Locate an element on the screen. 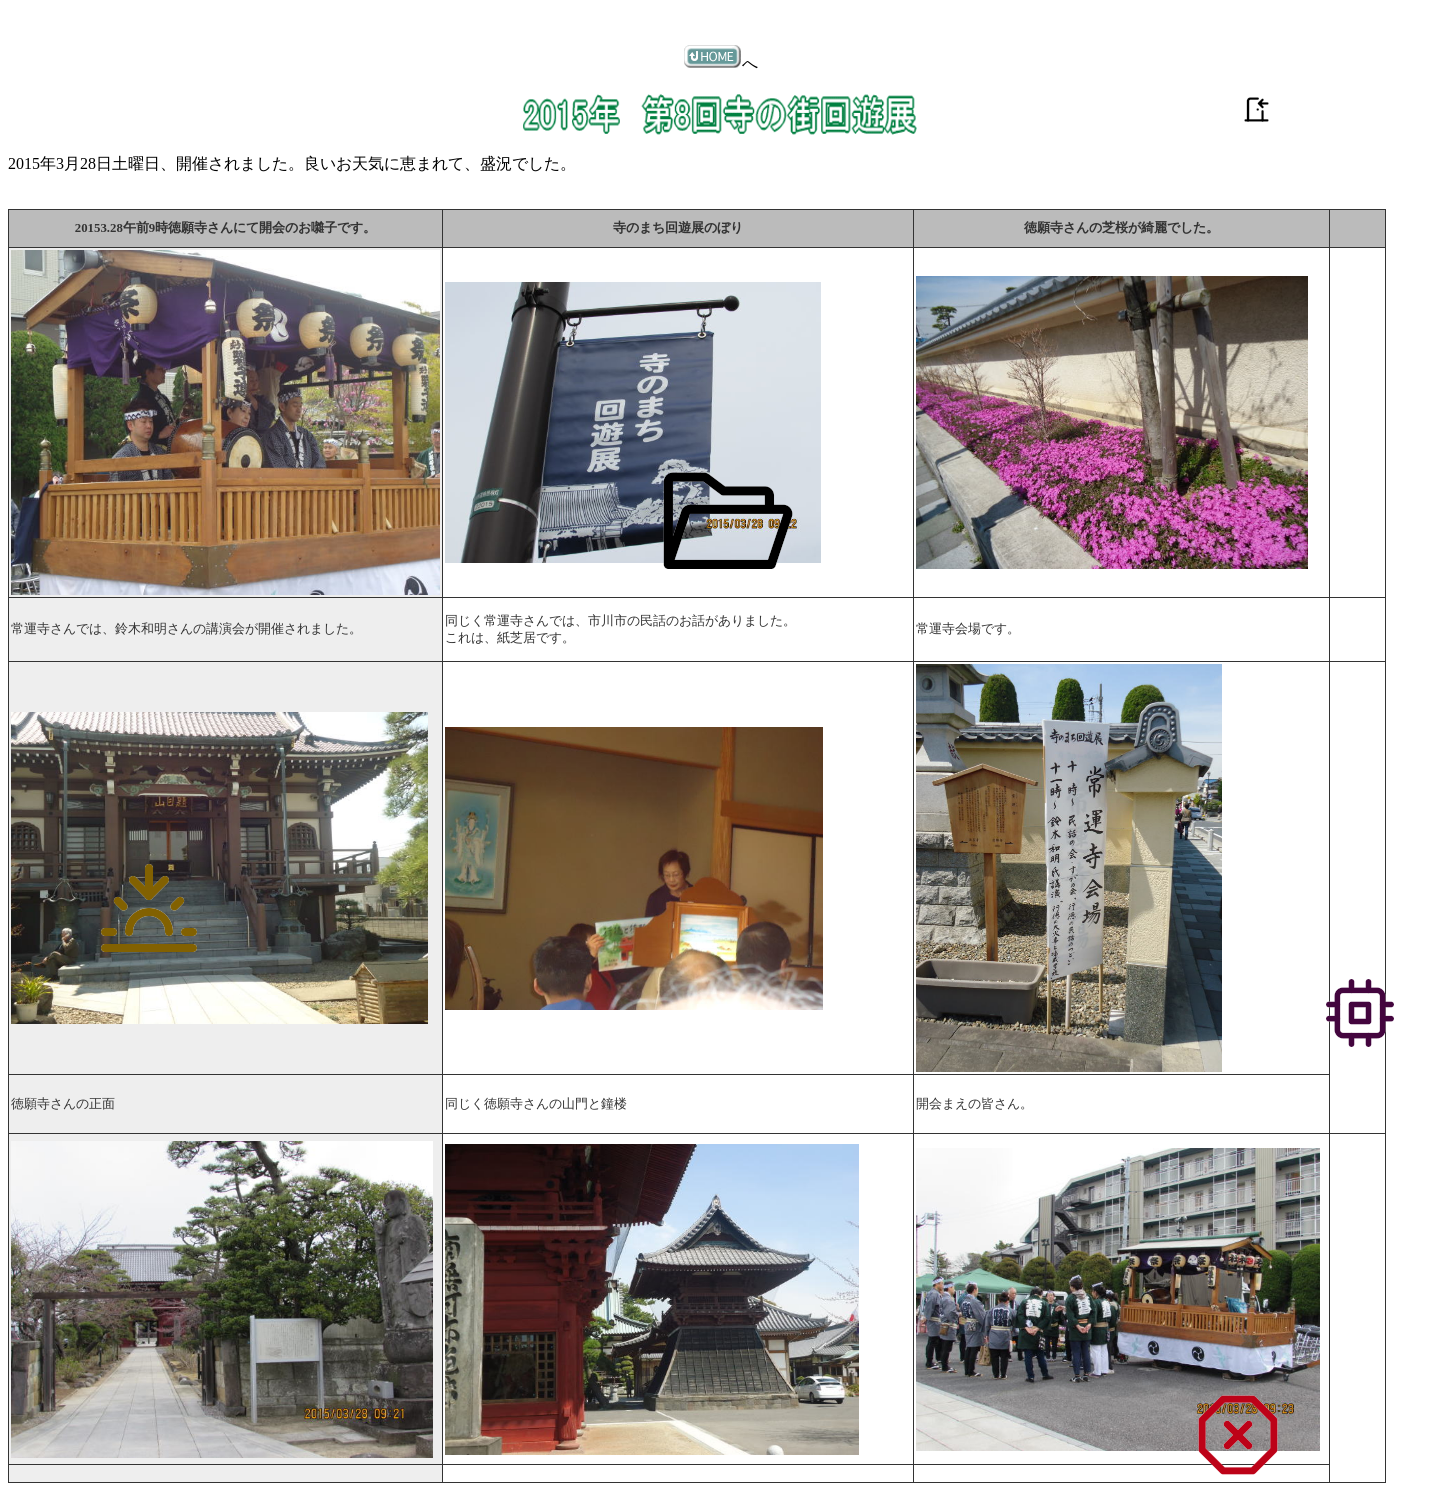  set display to evening or night mode is located at coordinates (149, 908).